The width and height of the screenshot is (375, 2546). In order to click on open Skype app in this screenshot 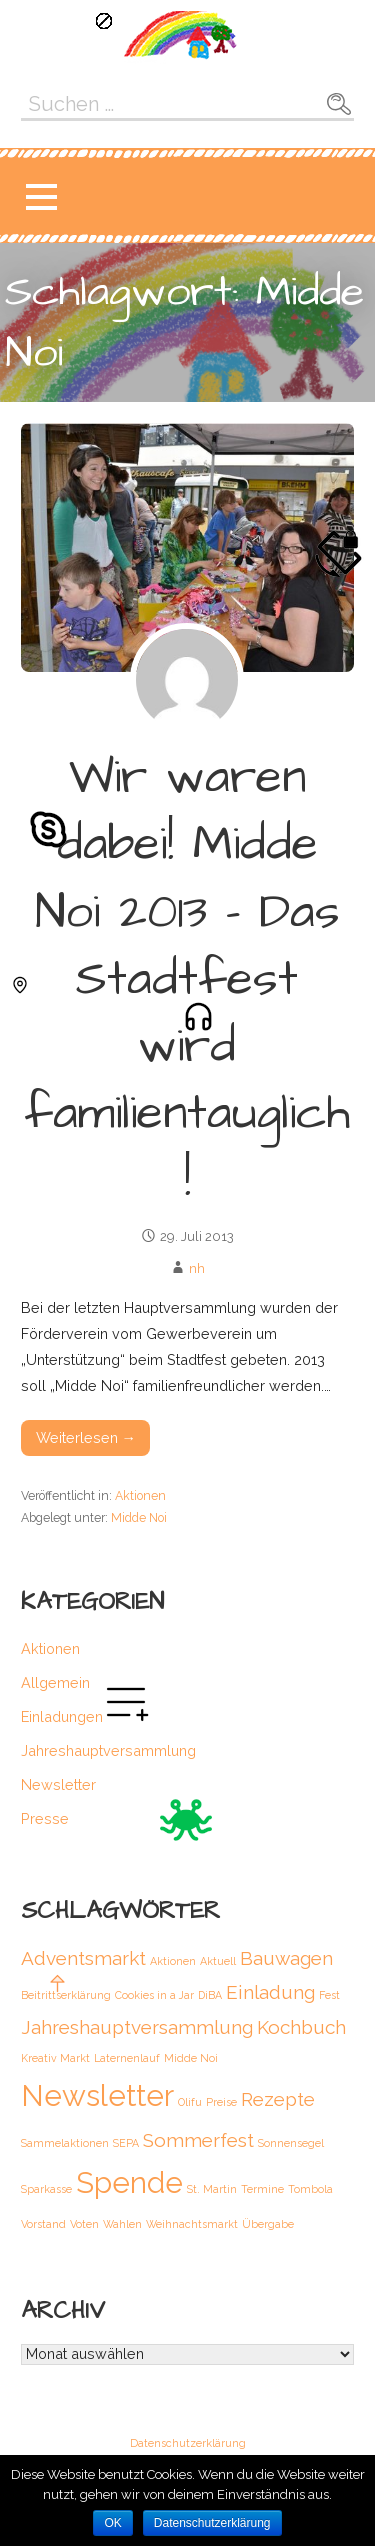, I will do `click(48, 829)`.